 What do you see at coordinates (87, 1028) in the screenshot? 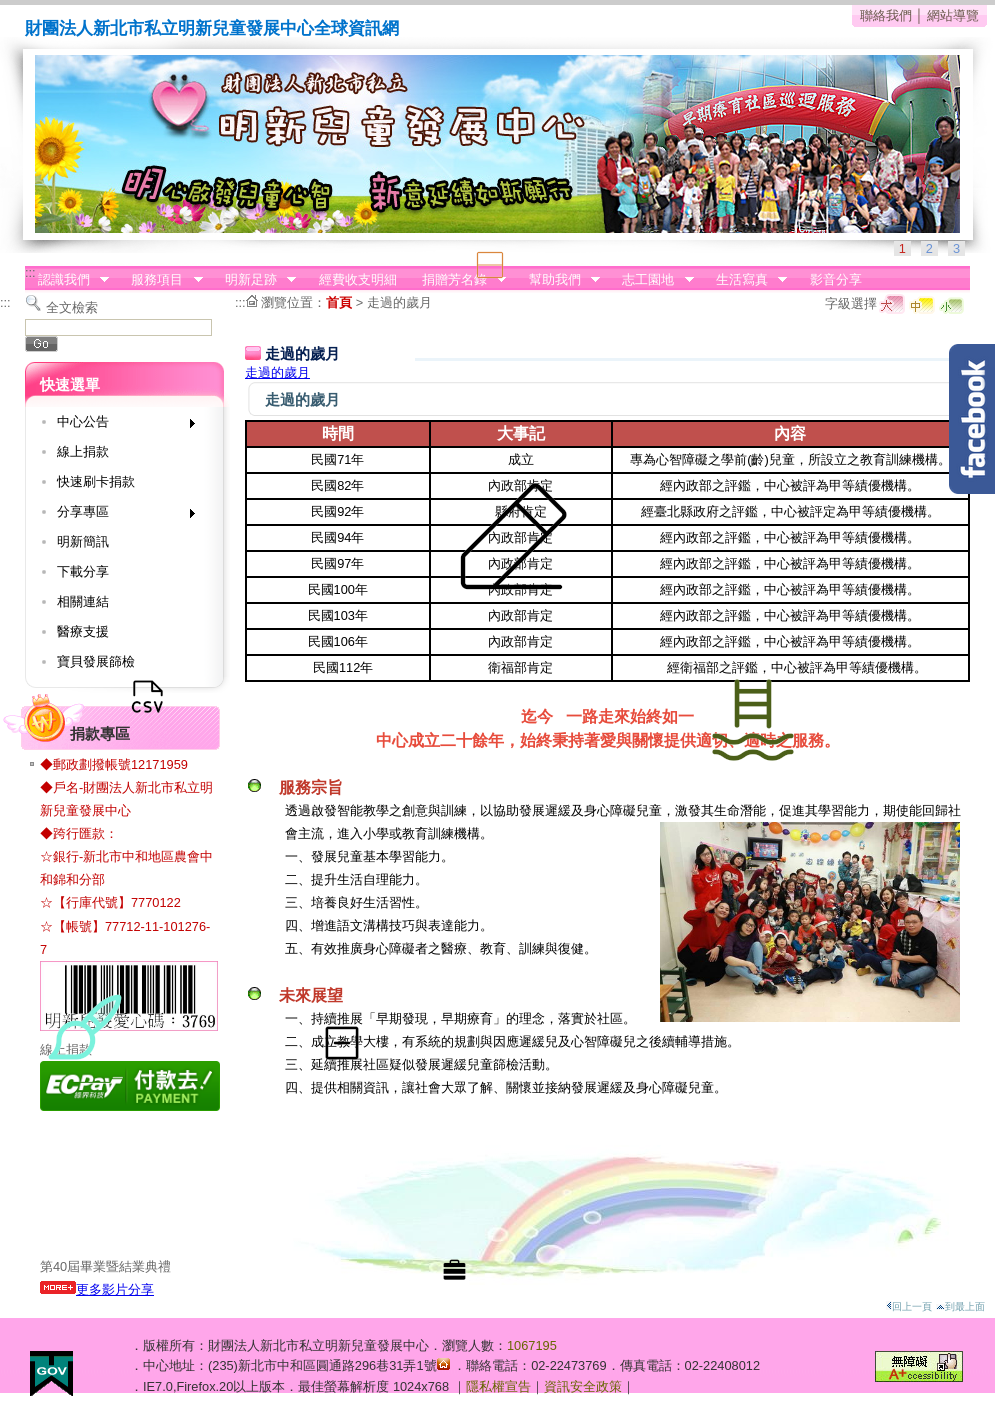
I see `access drawing or painting tools` at bounding box center [87, 1028].